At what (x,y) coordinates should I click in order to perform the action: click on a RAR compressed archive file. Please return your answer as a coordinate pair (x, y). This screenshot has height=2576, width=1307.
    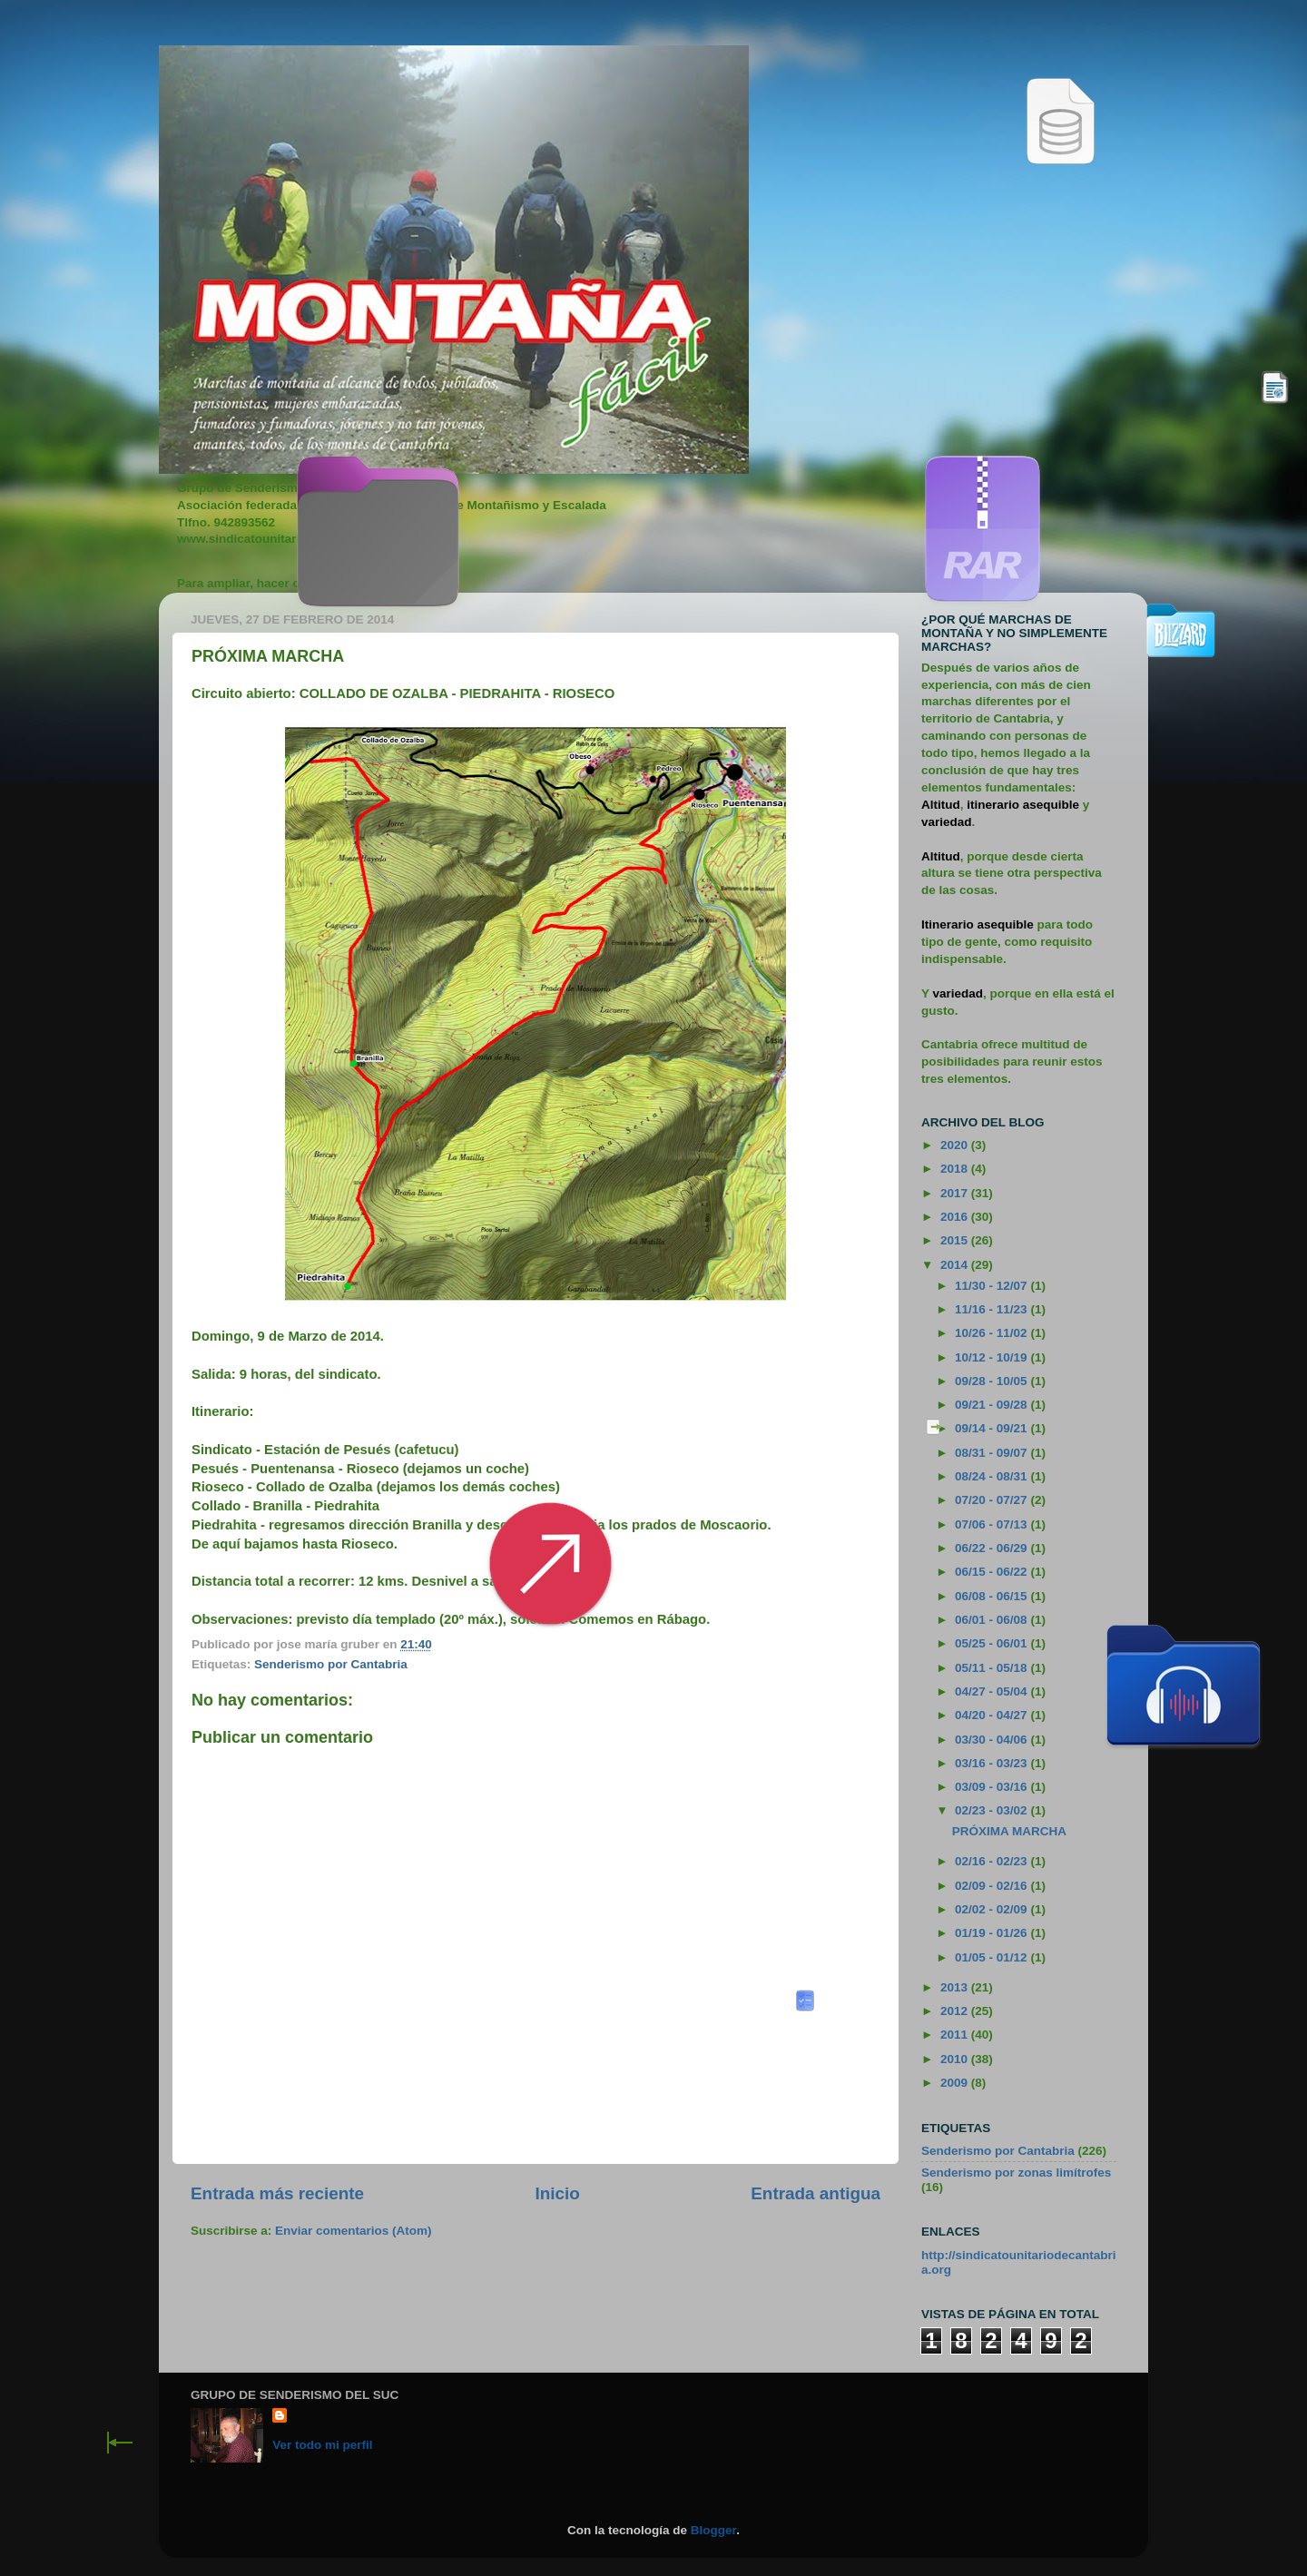
    Looking at the image, I should click on (982, 528).